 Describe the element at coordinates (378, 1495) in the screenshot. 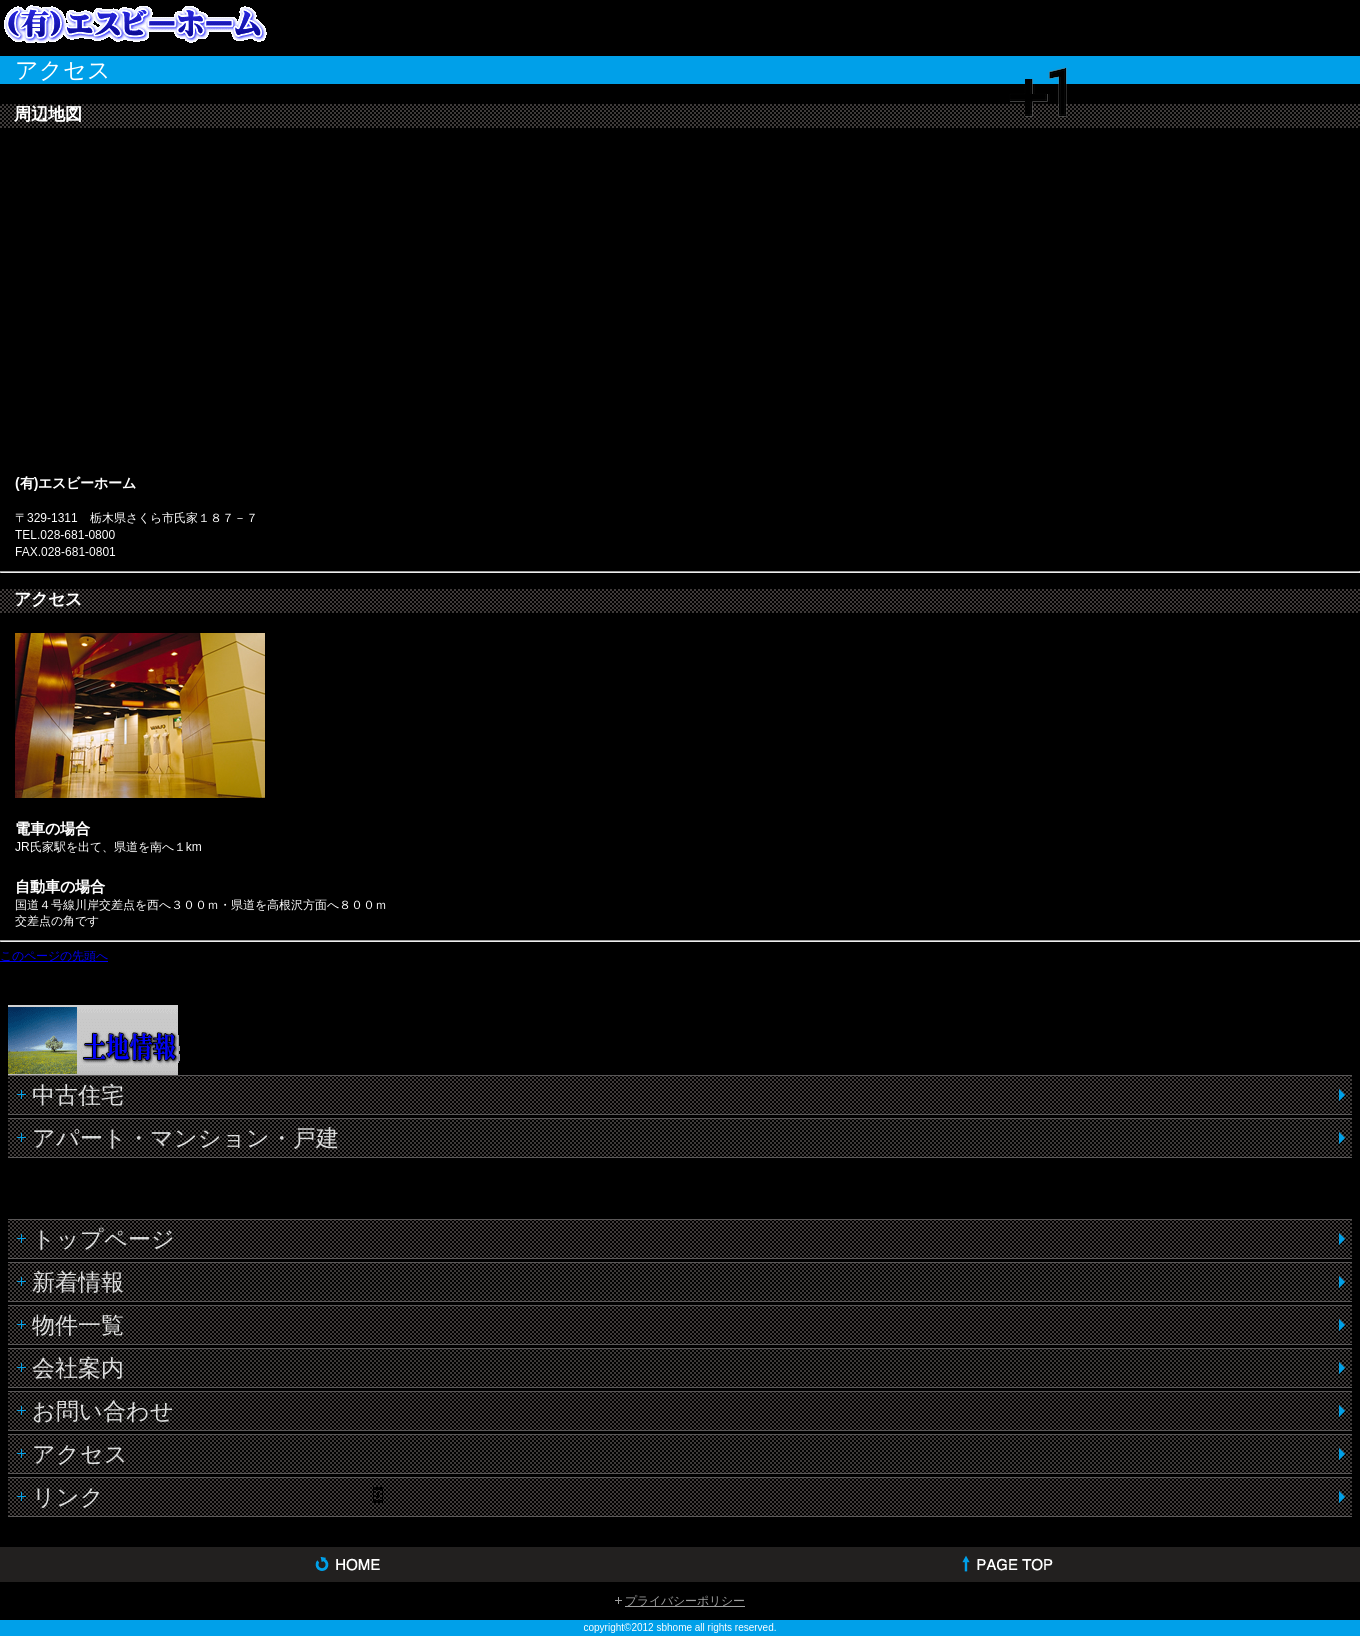

I see `system update available for download` at that location.